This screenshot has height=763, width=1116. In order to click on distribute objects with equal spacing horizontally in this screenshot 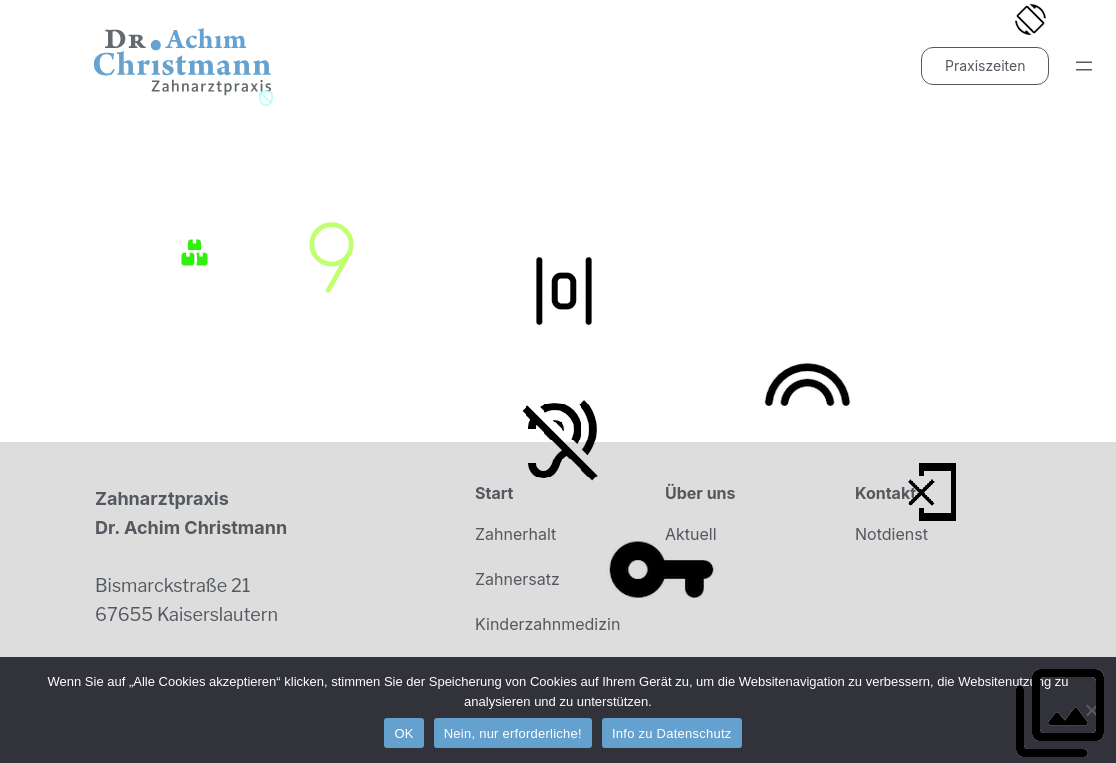, I will do `click(564, 291)`.